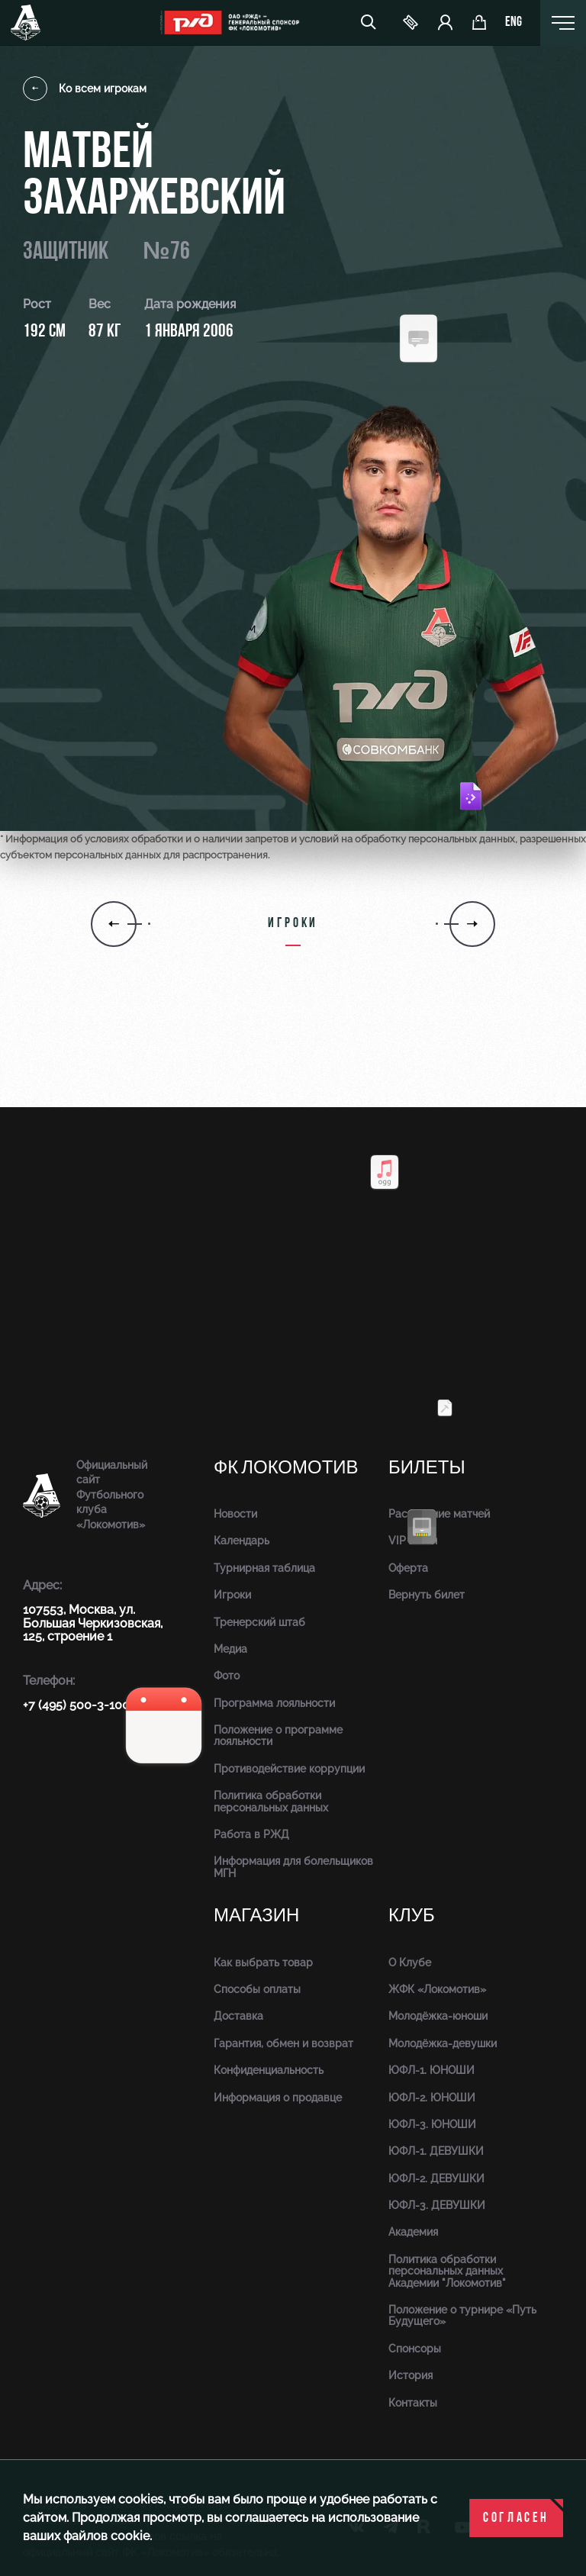 This screenshot has width=586, height=2576. I want to click on a makefile or build configuration file, so click(445, 1408).